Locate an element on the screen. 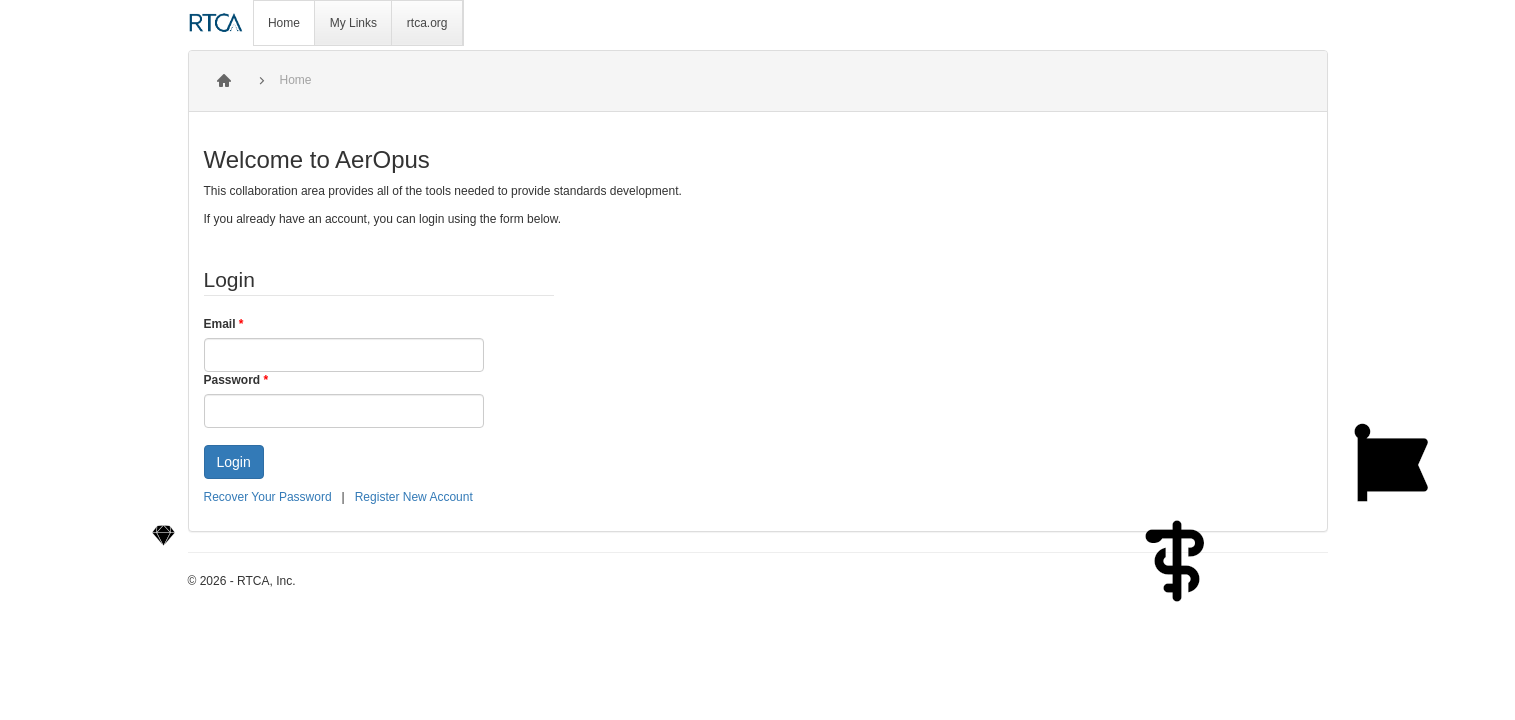  font awesome brand logo is located at coordinates (1391, 462).